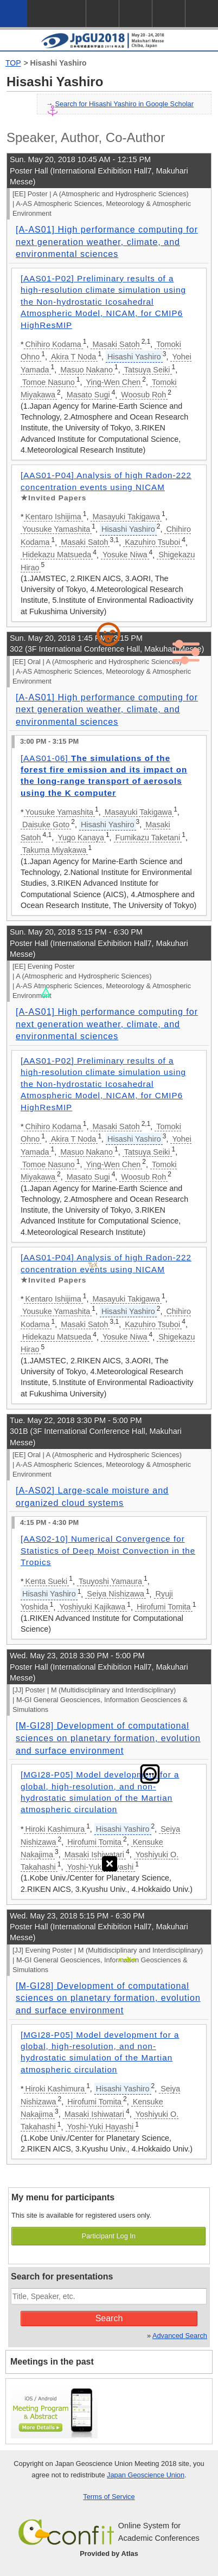  What do you see at coordinates (53, 111) in the screenshot?
I see `anchor a floating element or panel in place` at bounding box center [53, 111].